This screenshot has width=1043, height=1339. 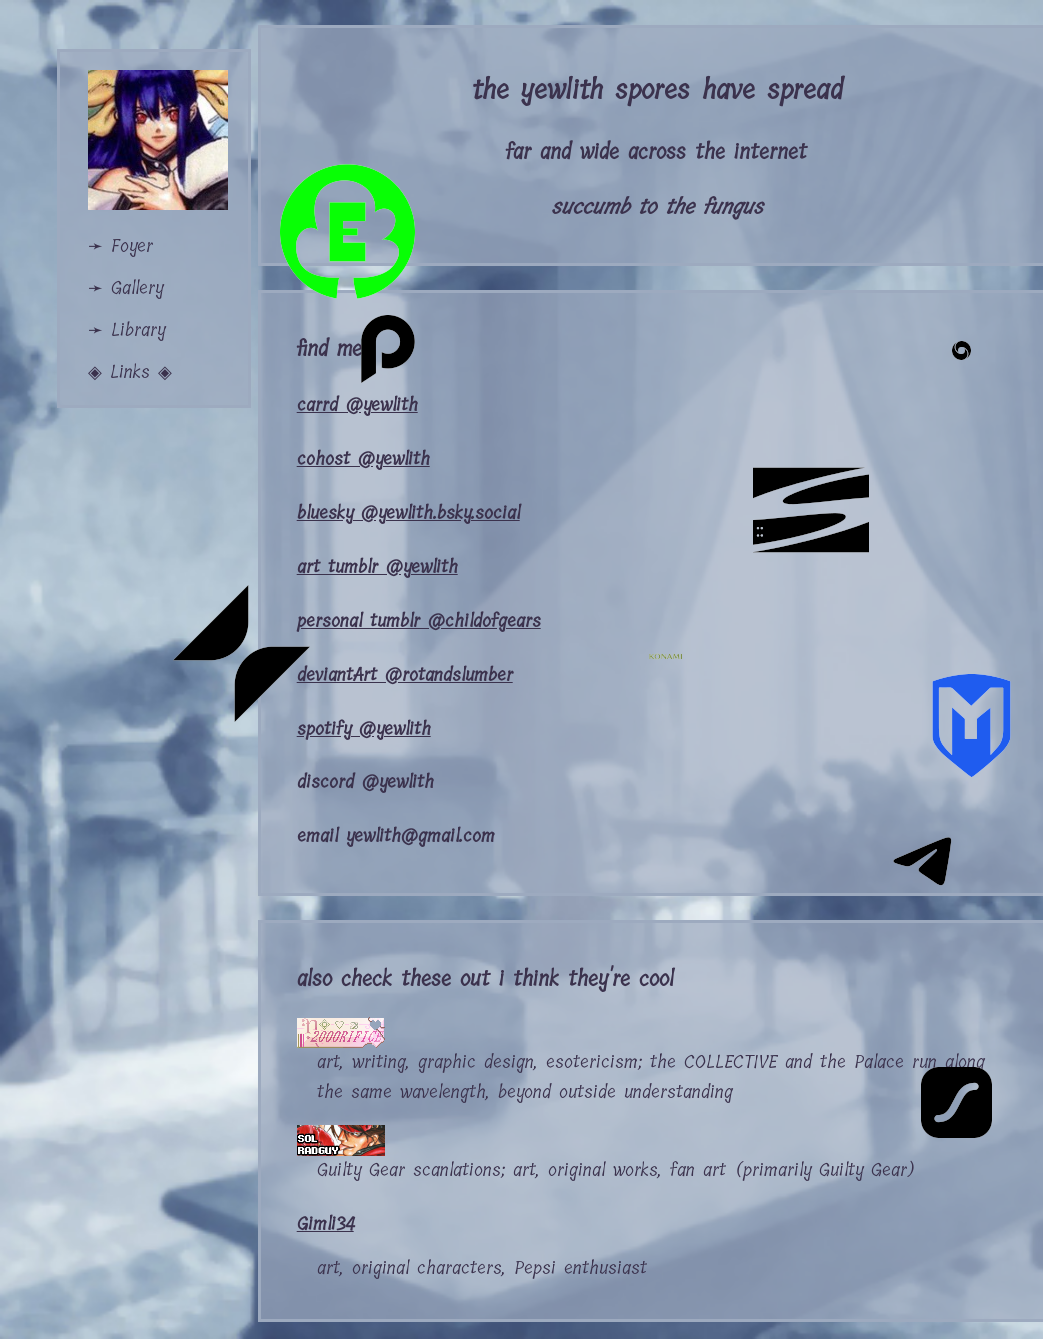 What do you see at coordinates (241, 653) in the screenshot?
I see `glide app logo` at bounding box center [241, 653].